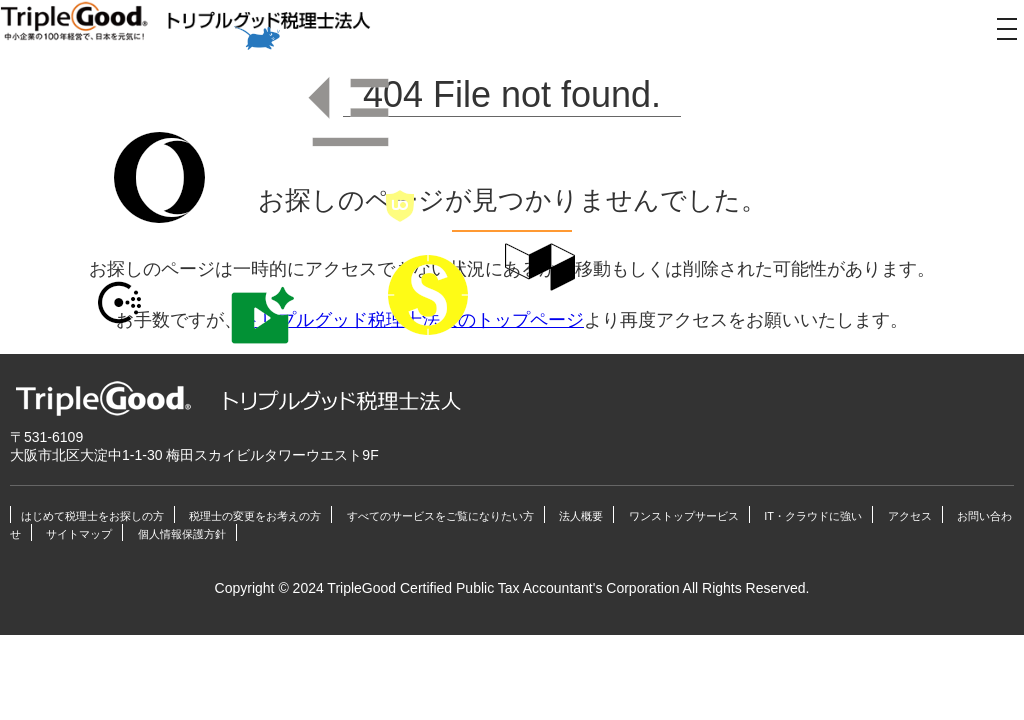  Describe the element at coordinates (400, 206) in the screenshot. I see `uBlock Origin browser extension logo` at that location.